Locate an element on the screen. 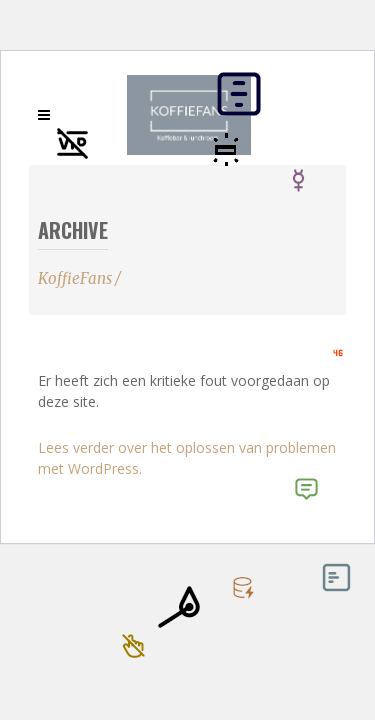 This screenshot has height=720, width=375. center align content with stretch distribution is located at coordinates (239, 94).